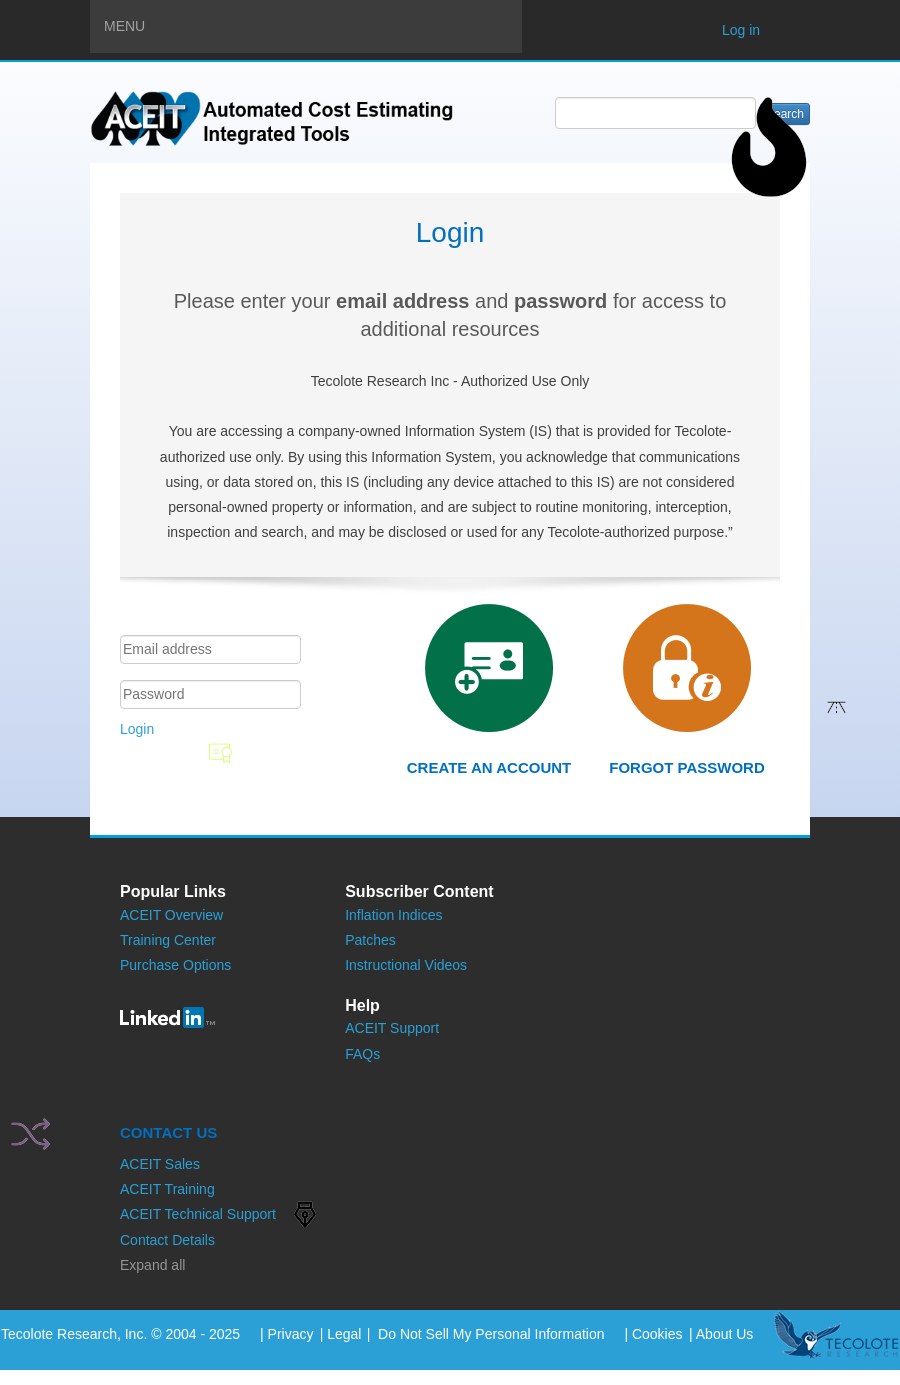  Describe the element at coordinates (219, 752) in the screenshot. I see `view certificate or credential details` at that location.